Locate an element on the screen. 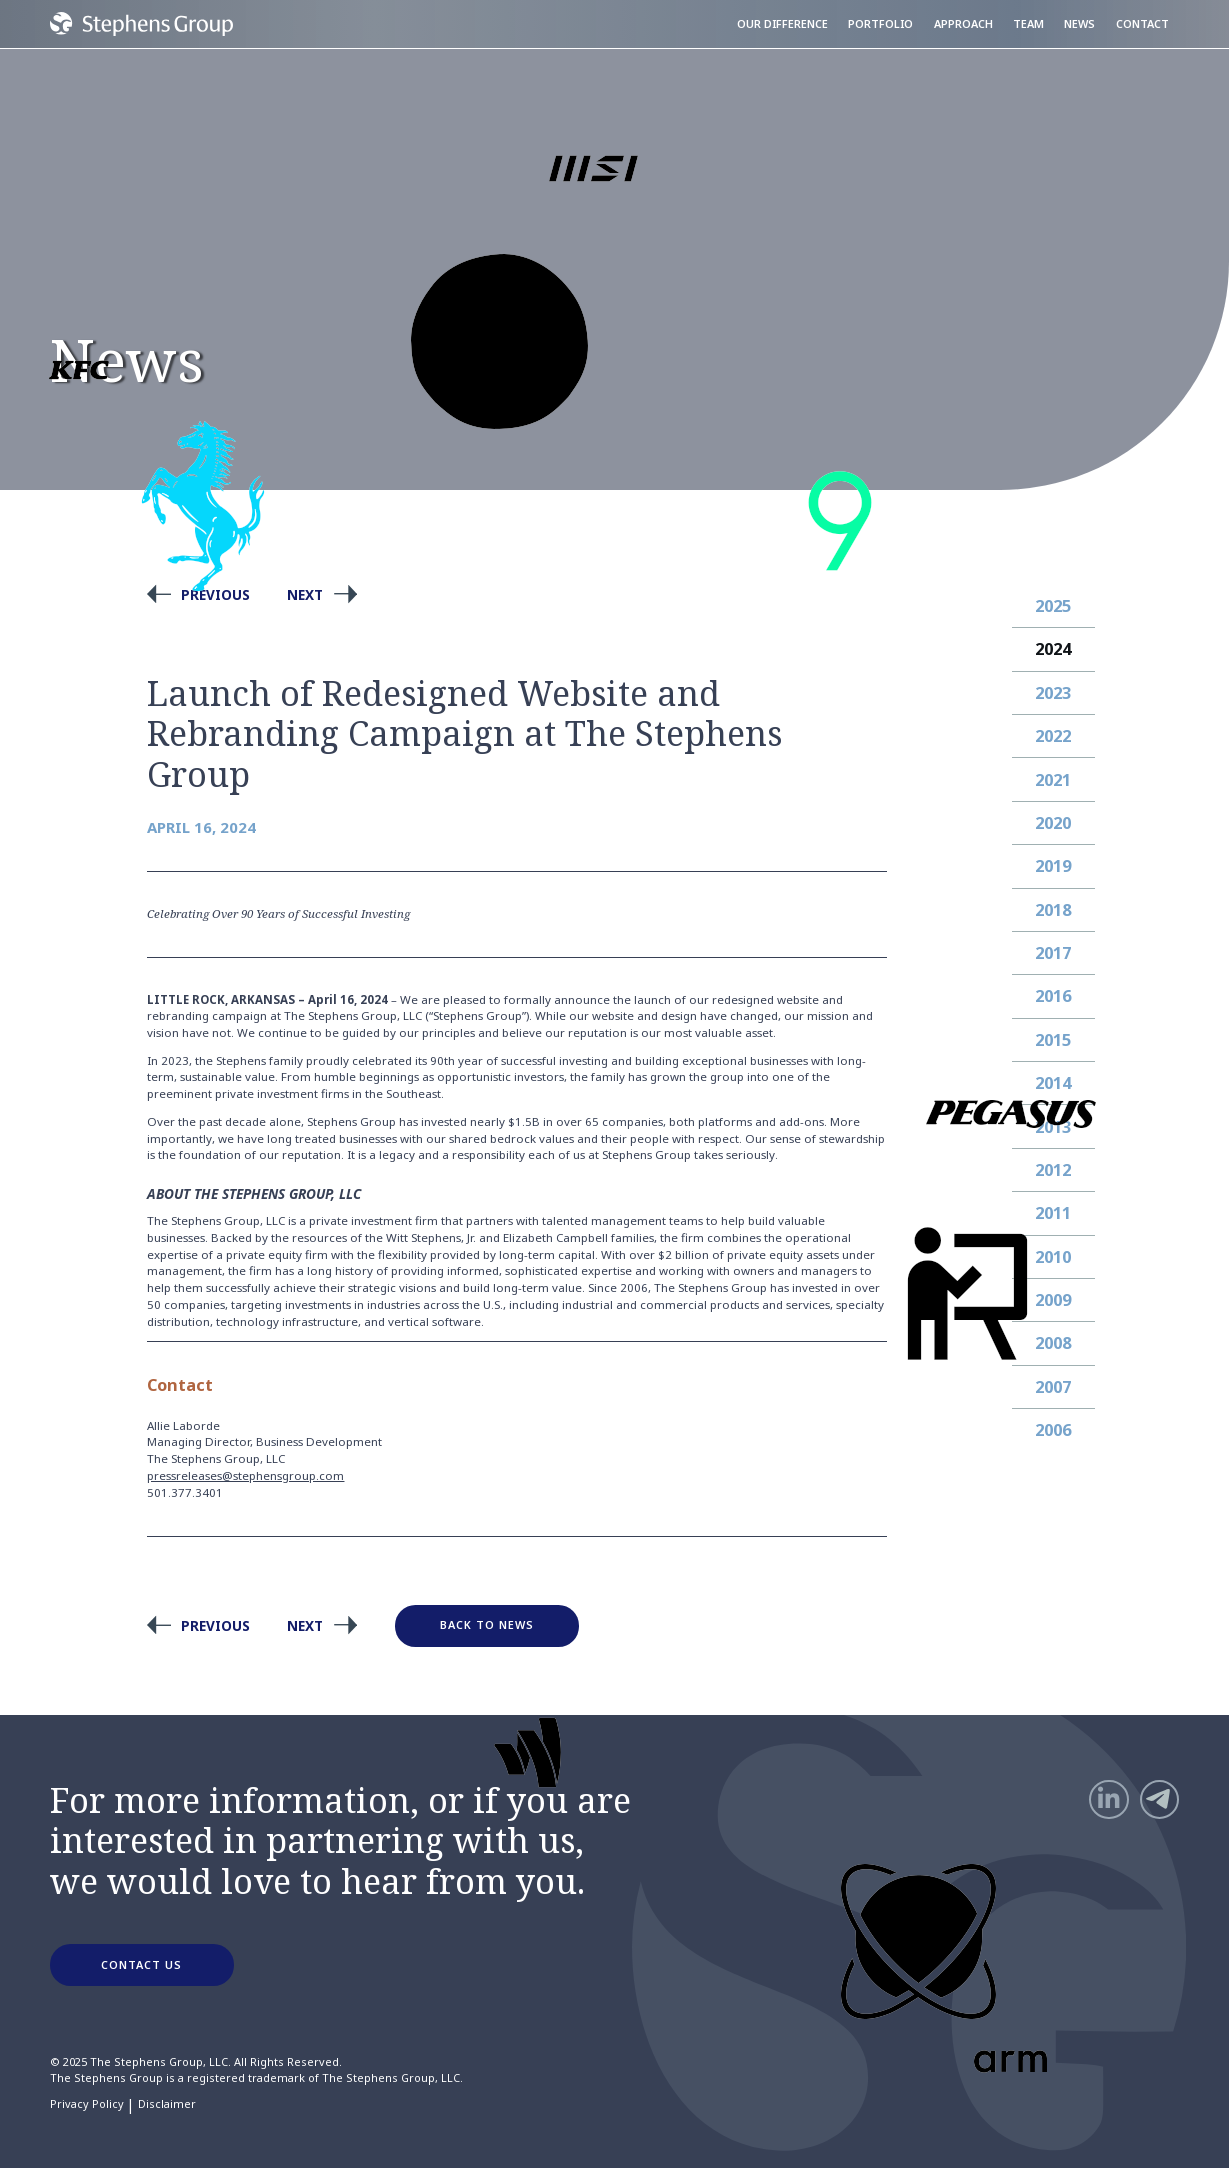 Image resolution: width=1229 pixels, height=2168 pixels. Pegasus Airlines logo is located at coordinates (1011, 1114).